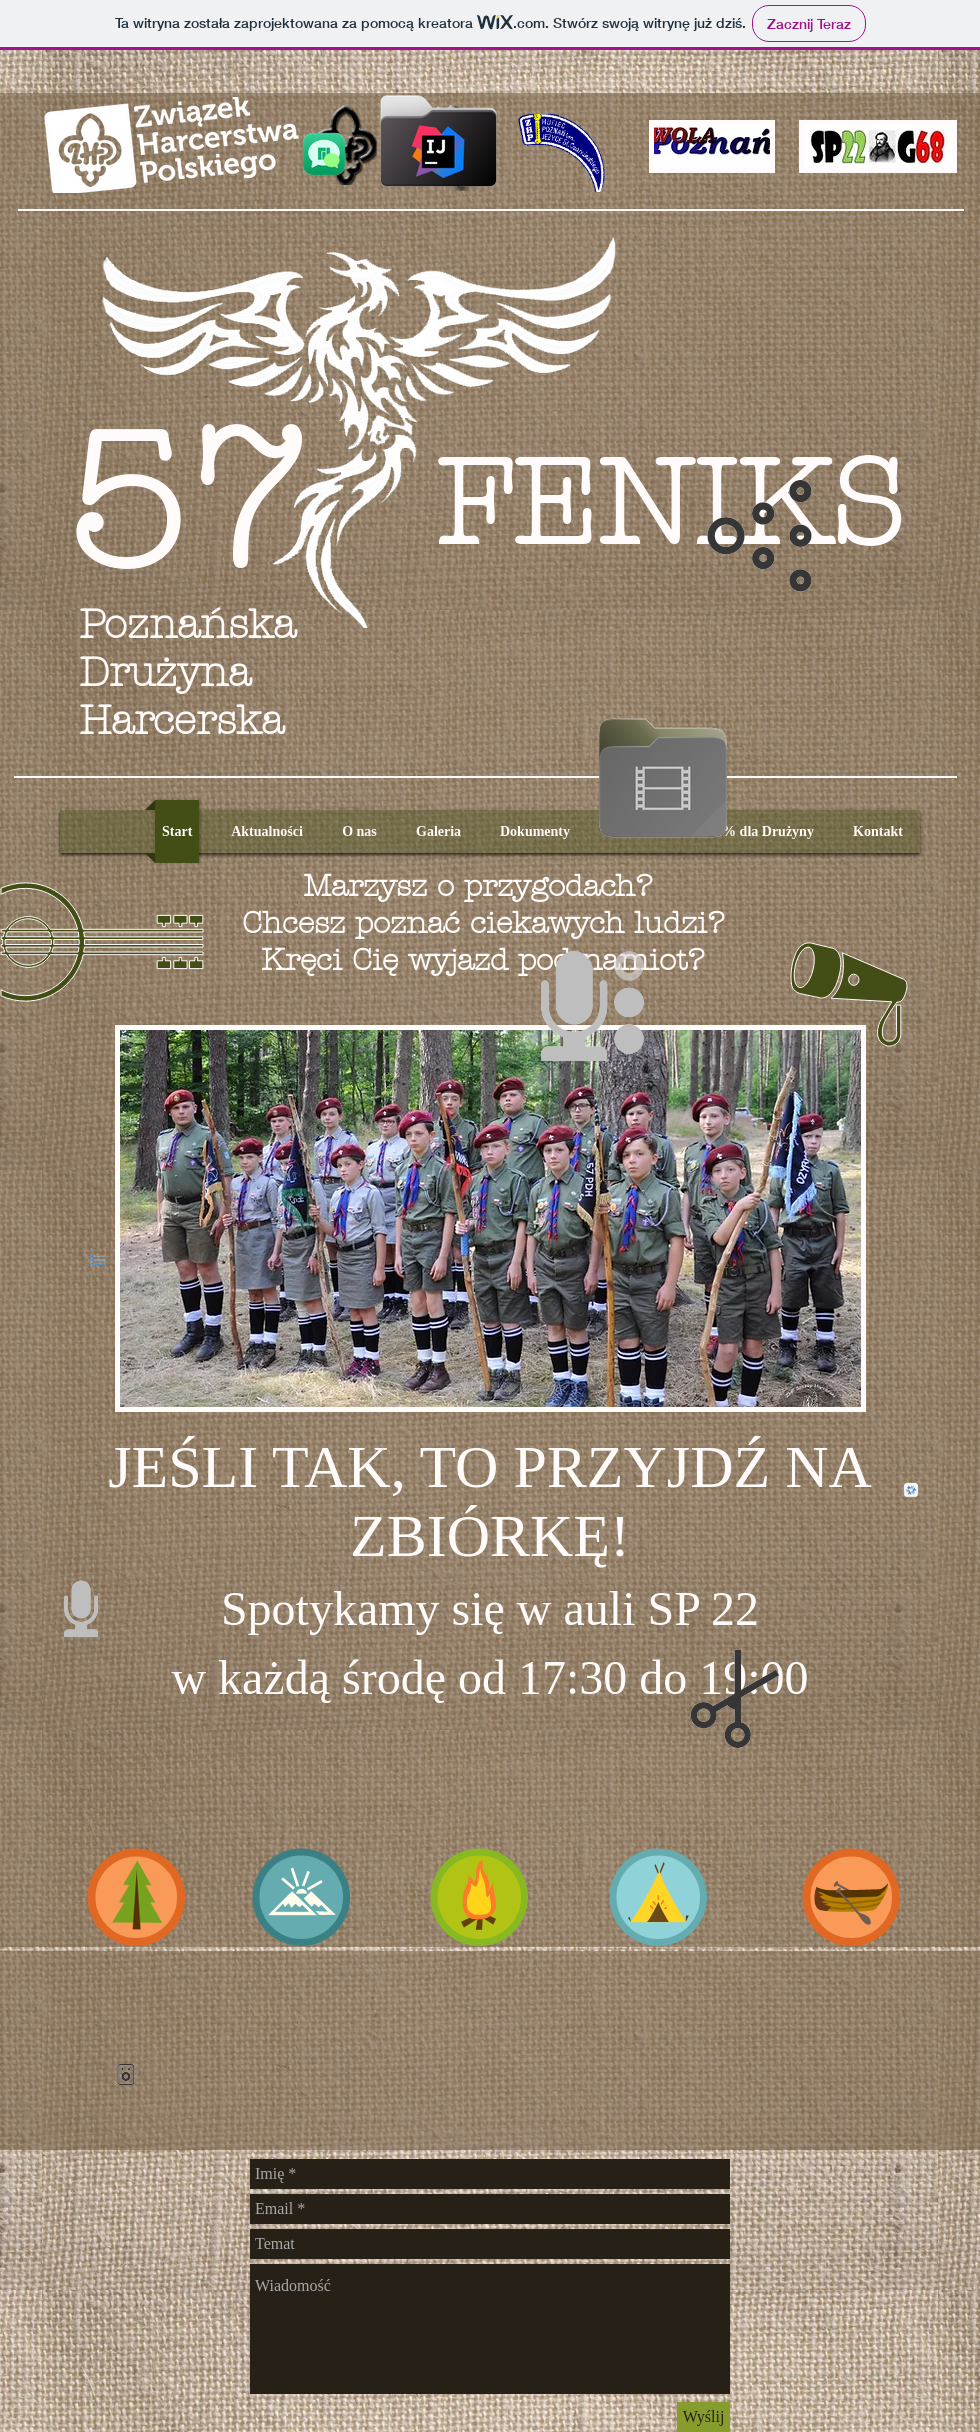 Image resolution: width=980 pixels, height=2432 pixels. I want to click on open the nix package manager, so click(911, 1490).